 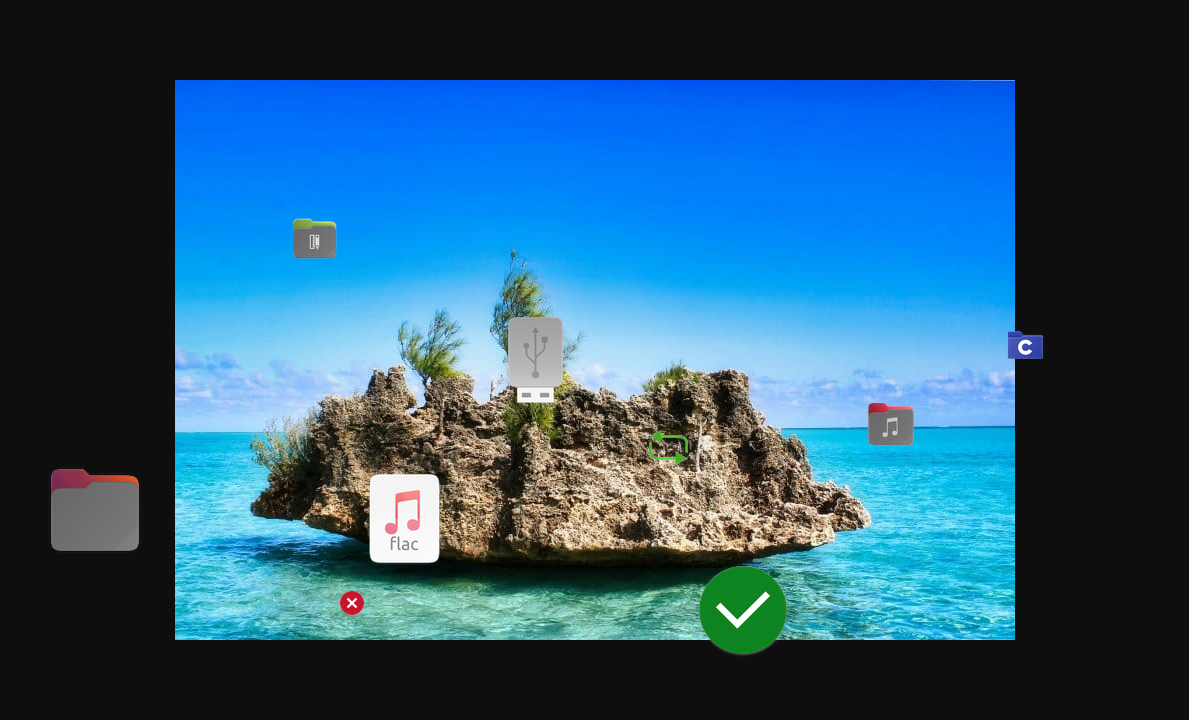 I want to click on removable USB storage device, so click(x=535, y=359).